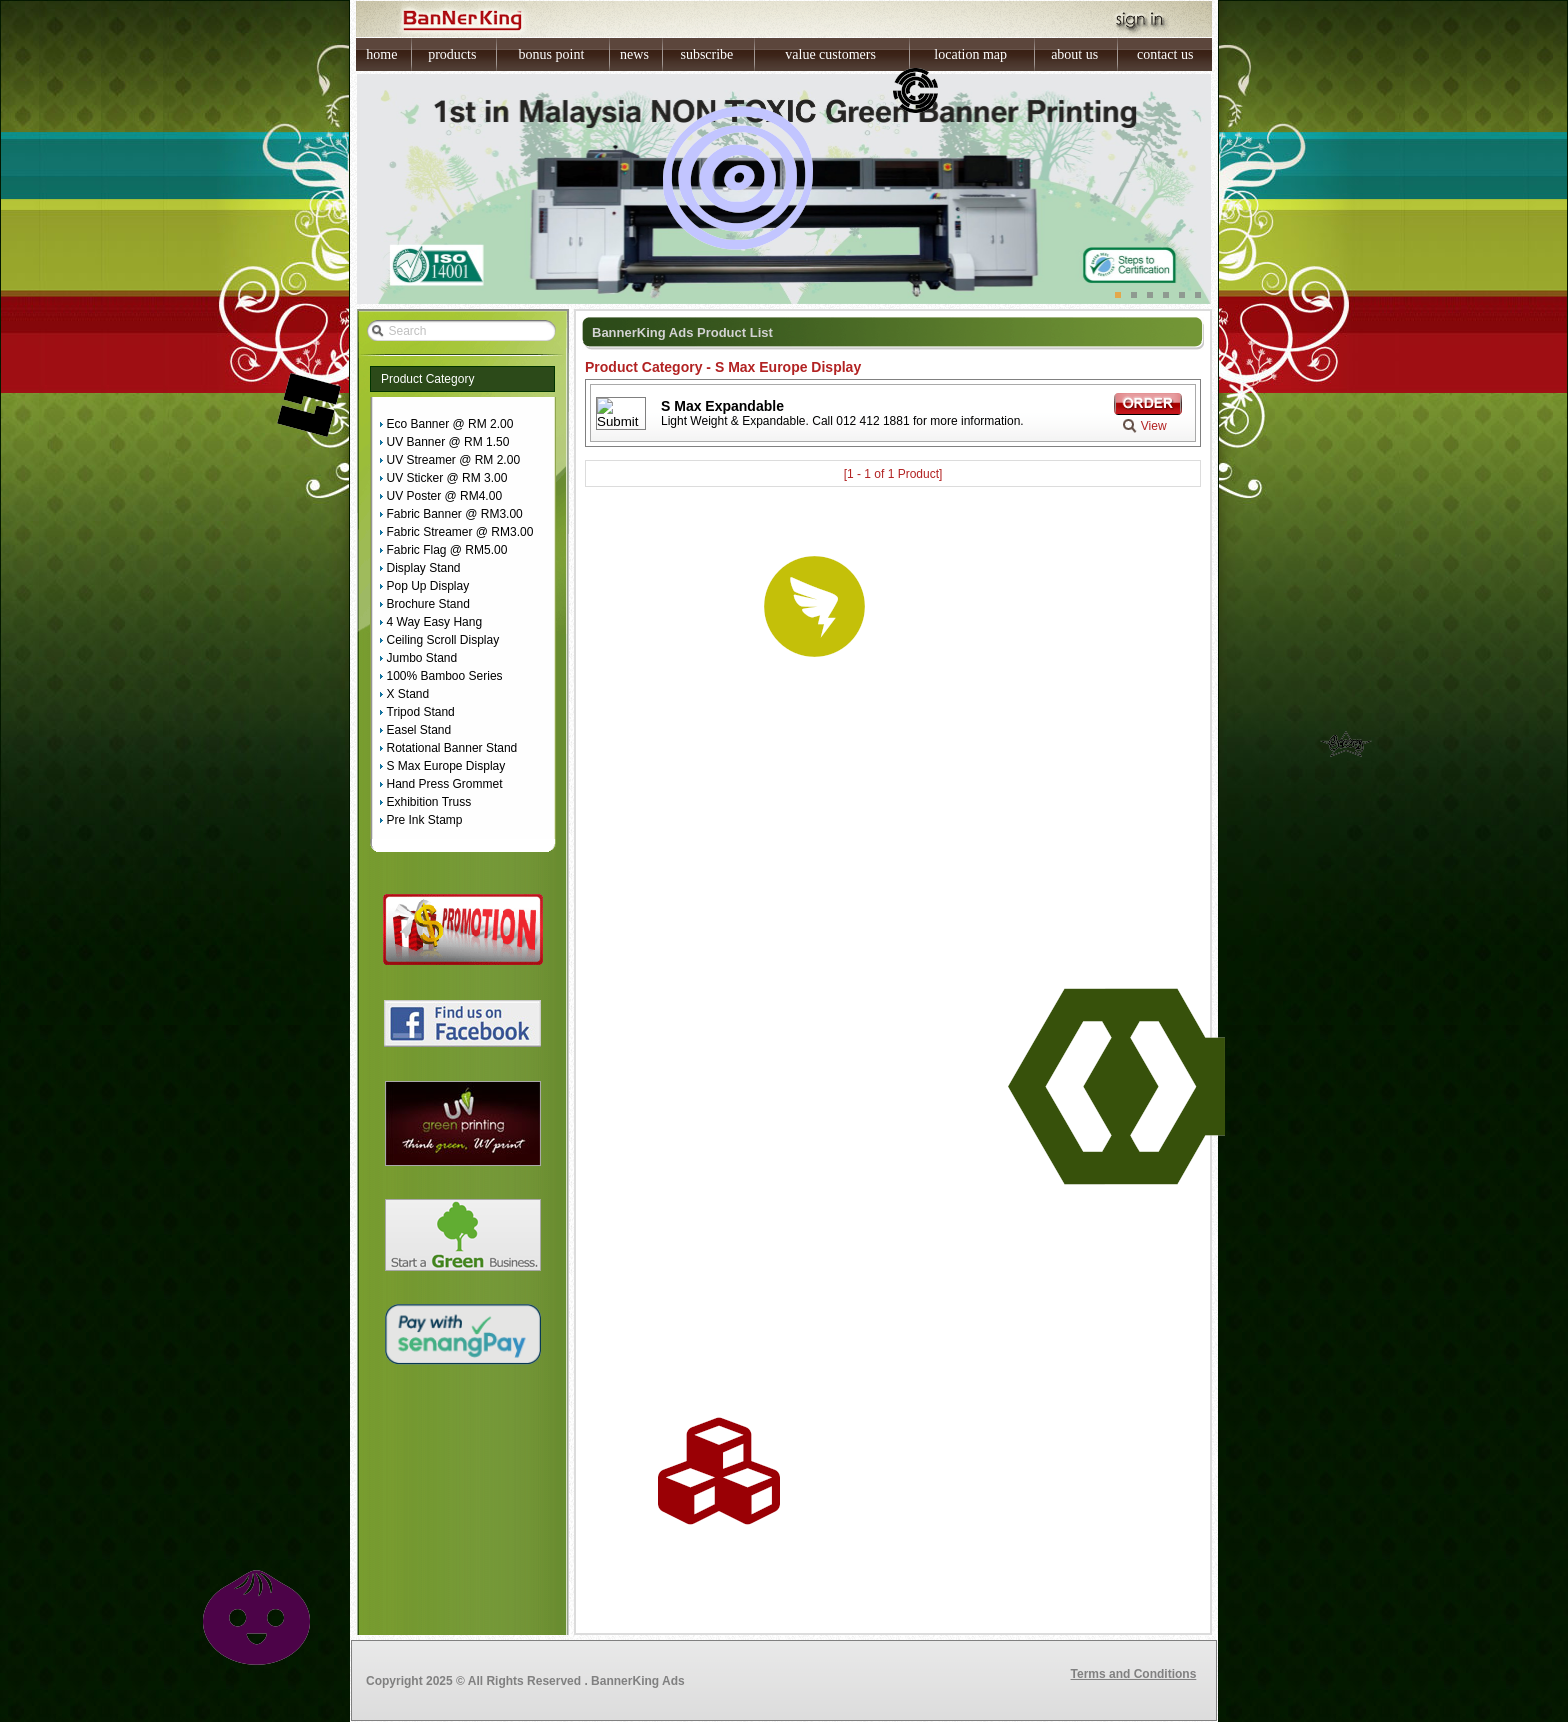  I want to click on visit docs.rs documentation site, so click(719, 1471).